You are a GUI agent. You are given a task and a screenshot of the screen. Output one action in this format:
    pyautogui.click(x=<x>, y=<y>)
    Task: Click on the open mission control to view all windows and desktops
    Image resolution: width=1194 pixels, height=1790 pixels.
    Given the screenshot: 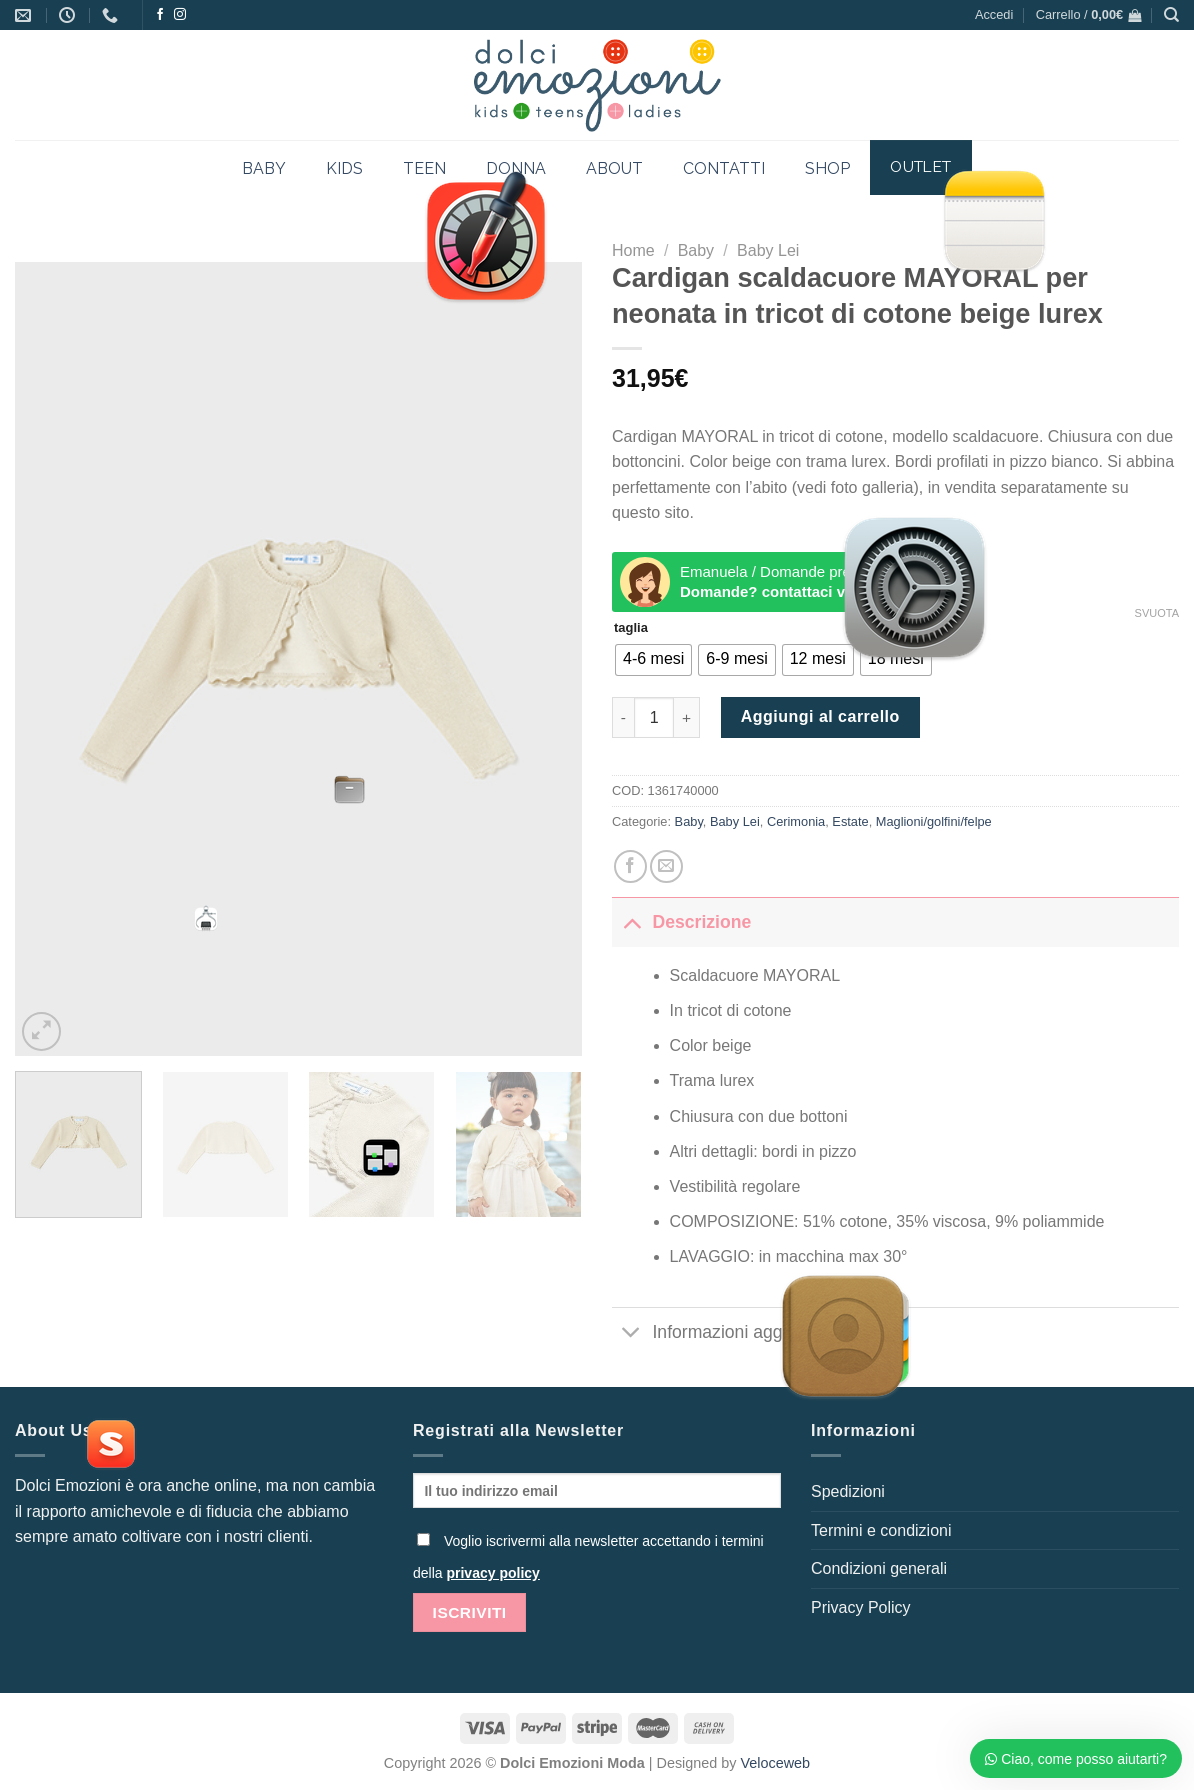 What is the action you would take?
    pyautogui.click(x=381, y=1157)
    